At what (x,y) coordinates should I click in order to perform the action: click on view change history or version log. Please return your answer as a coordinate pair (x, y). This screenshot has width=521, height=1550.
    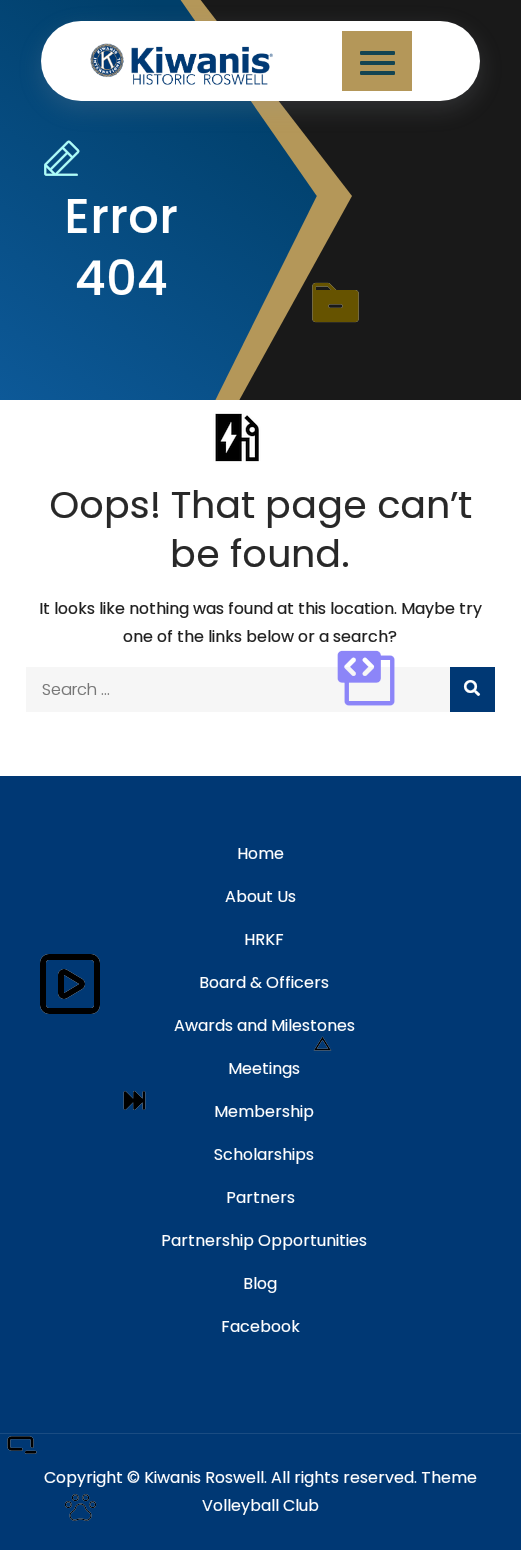
    Looking at the image, I should click on (322, 1043).